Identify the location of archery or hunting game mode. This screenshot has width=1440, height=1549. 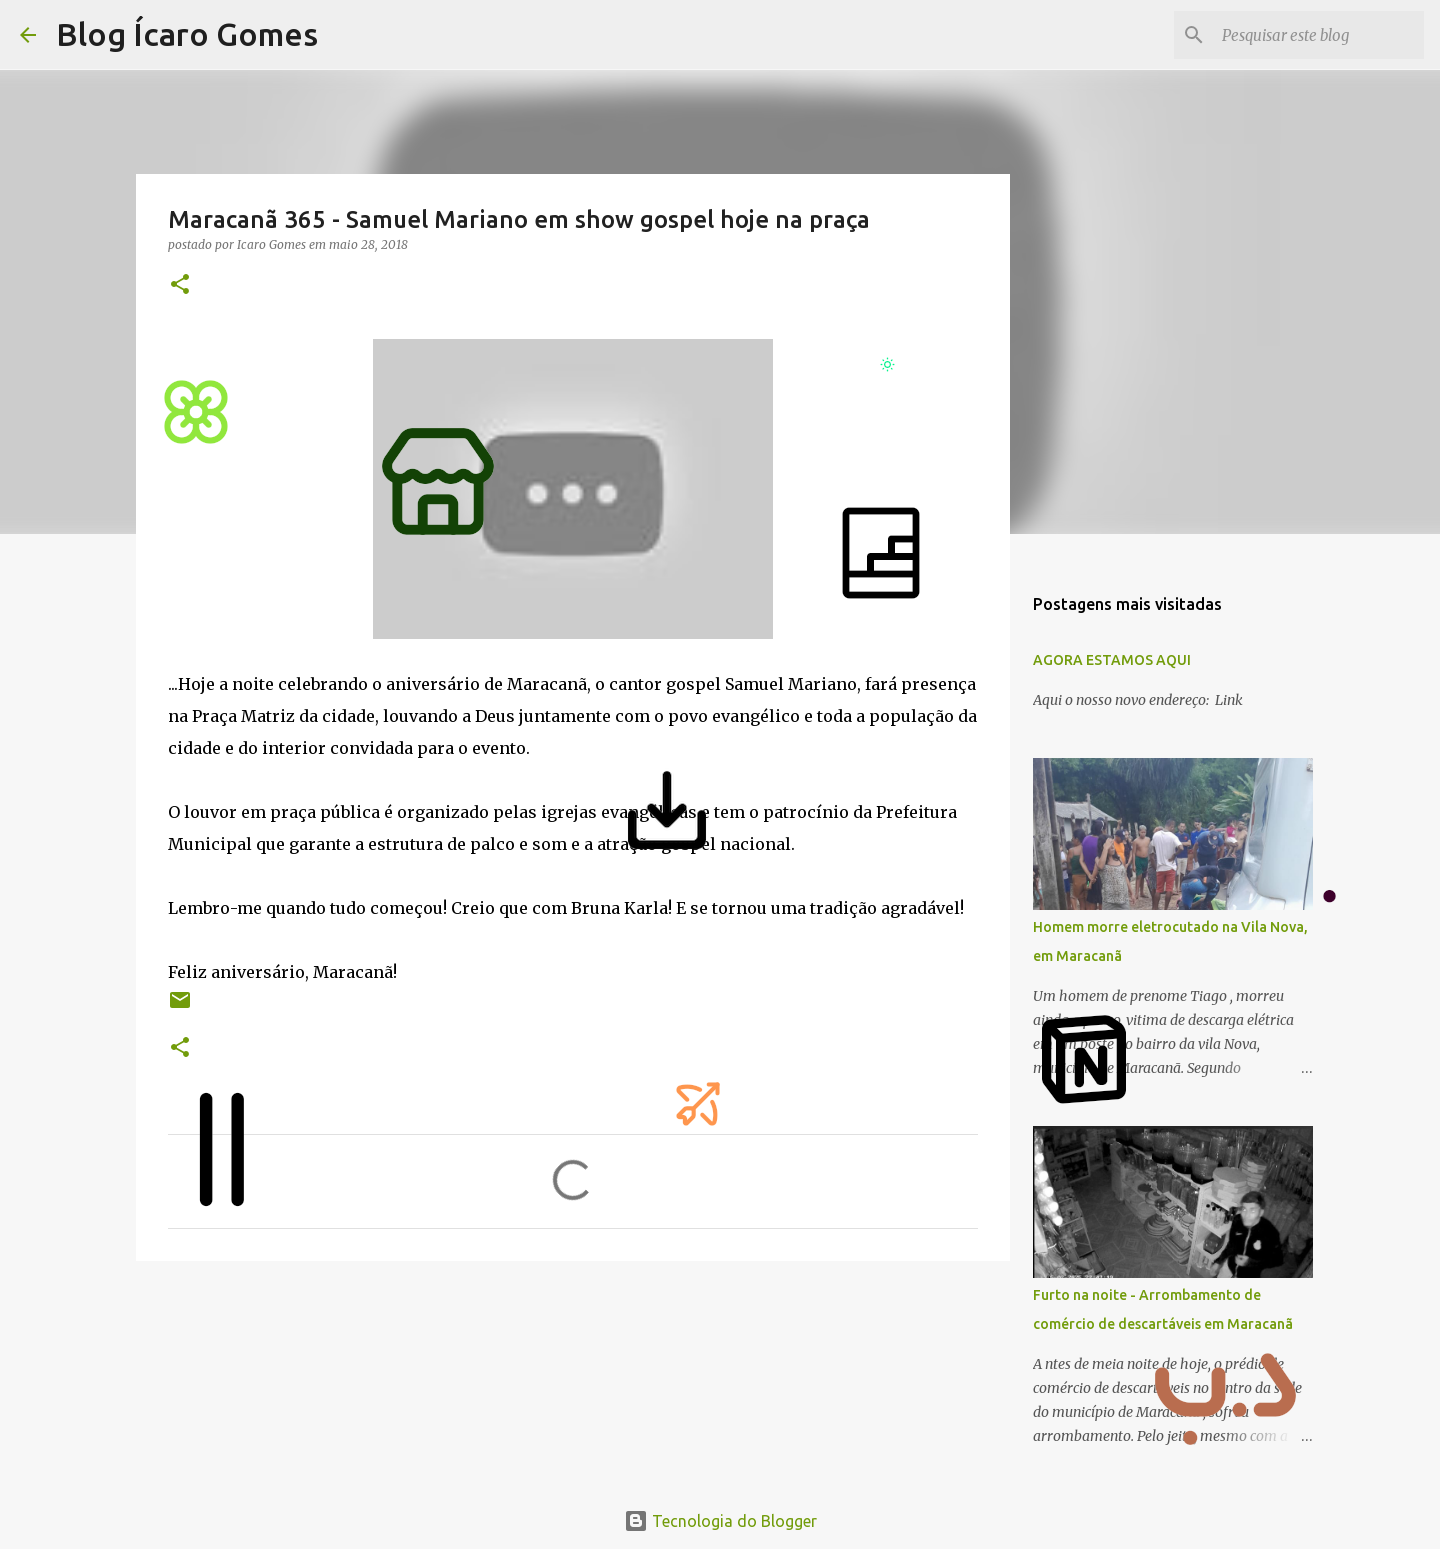
(698, 1104).